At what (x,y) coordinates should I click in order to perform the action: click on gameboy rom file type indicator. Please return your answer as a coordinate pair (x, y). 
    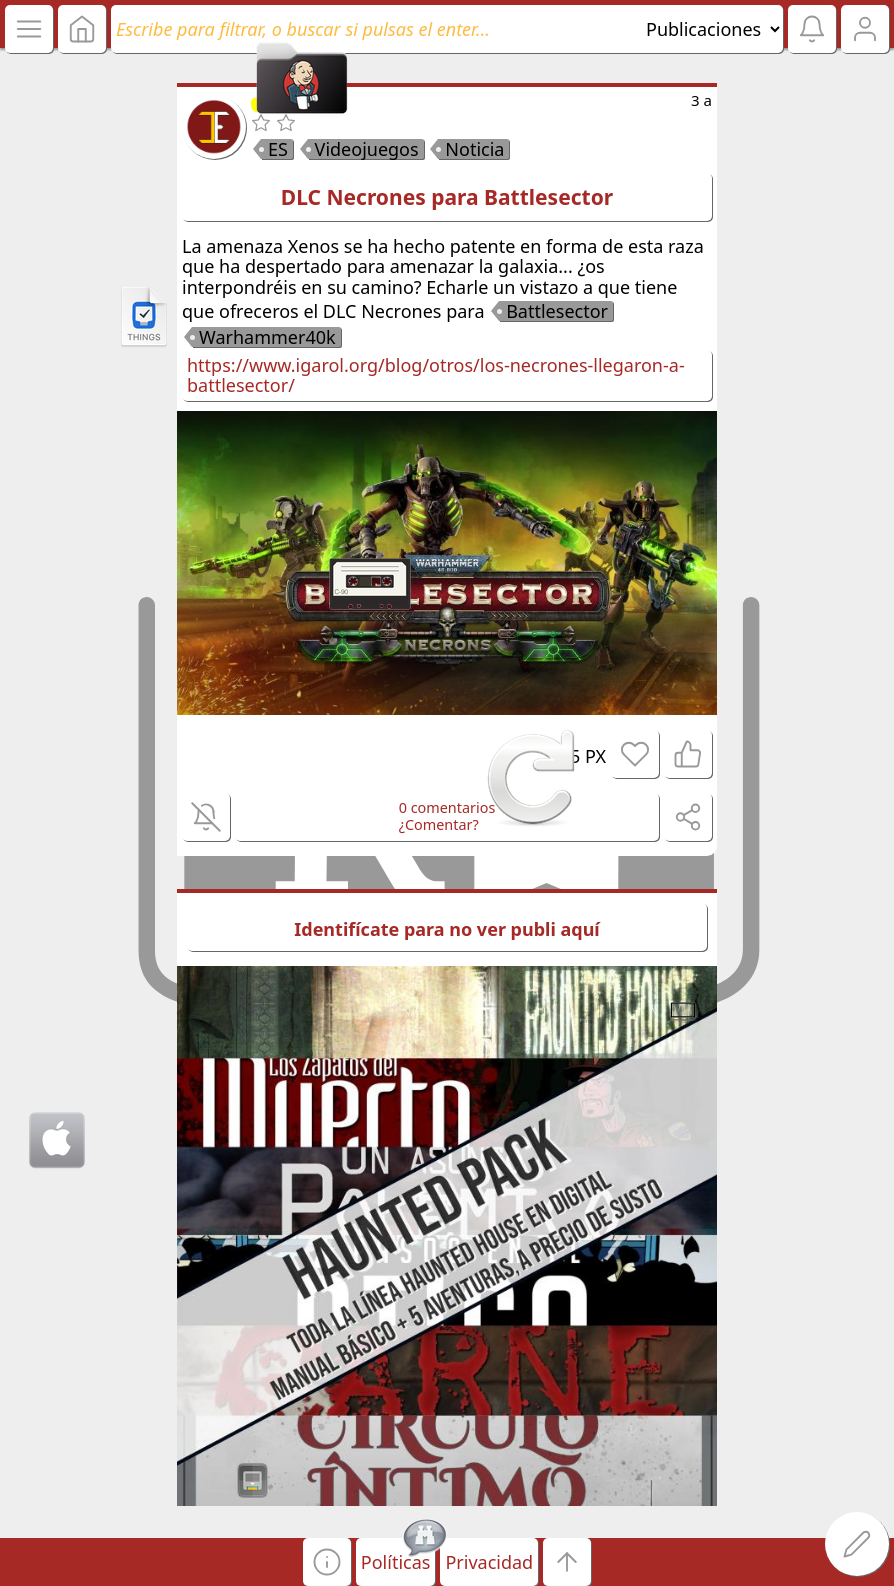
    Looking at the image, I should click on (252, 1480).